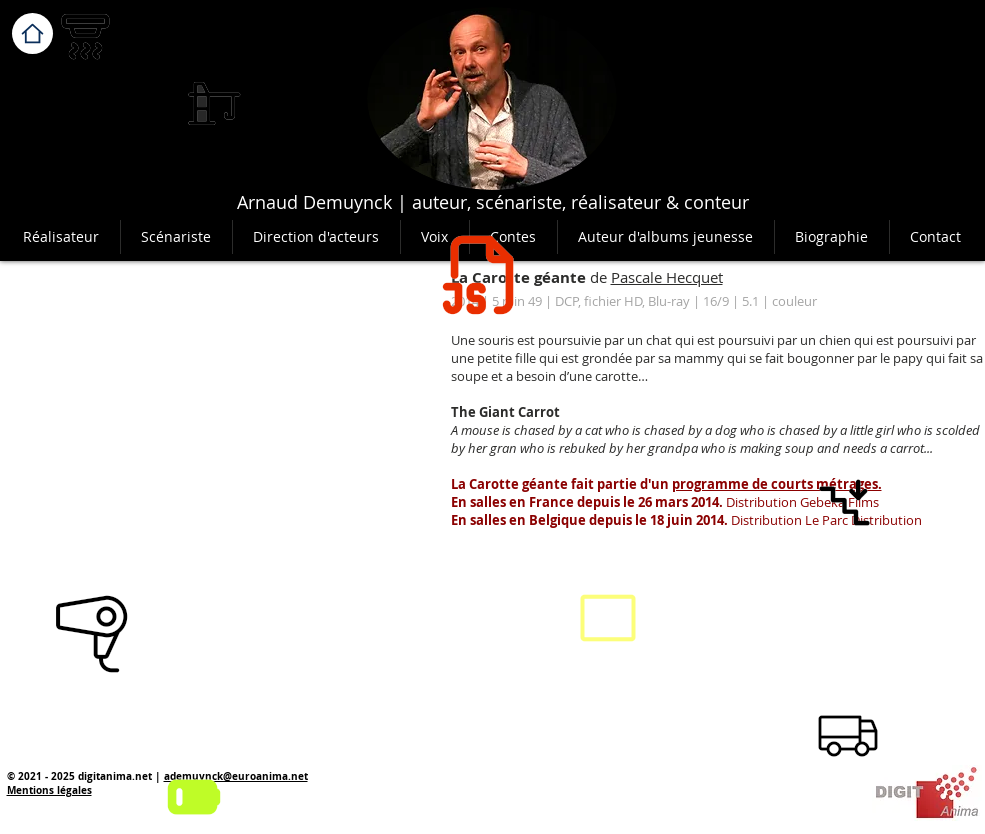 The height and width of the screenshot is (834, 985). What do you see at coordinates (213, 103) in the screenshot?
I see `construction or building in progress` at bounding box center [213, 103].